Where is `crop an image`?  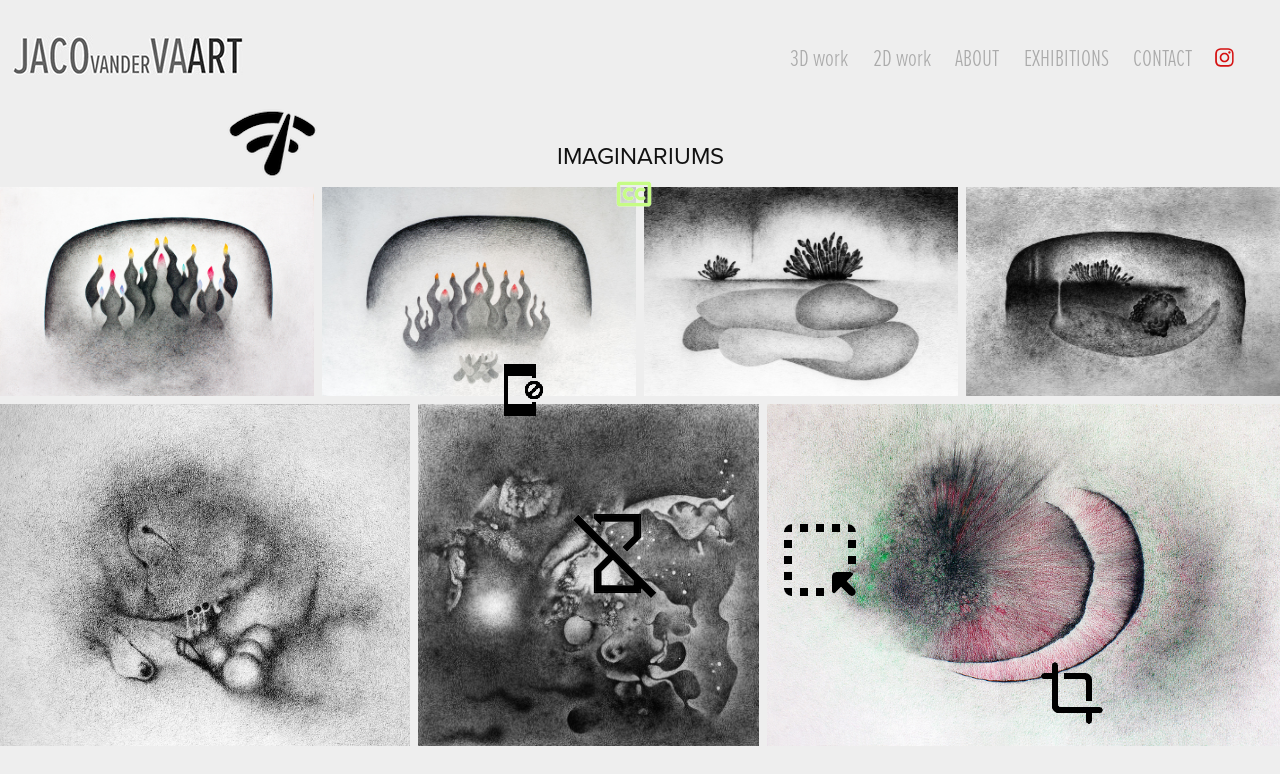 crop an image is located at coordinates (1072, 693).